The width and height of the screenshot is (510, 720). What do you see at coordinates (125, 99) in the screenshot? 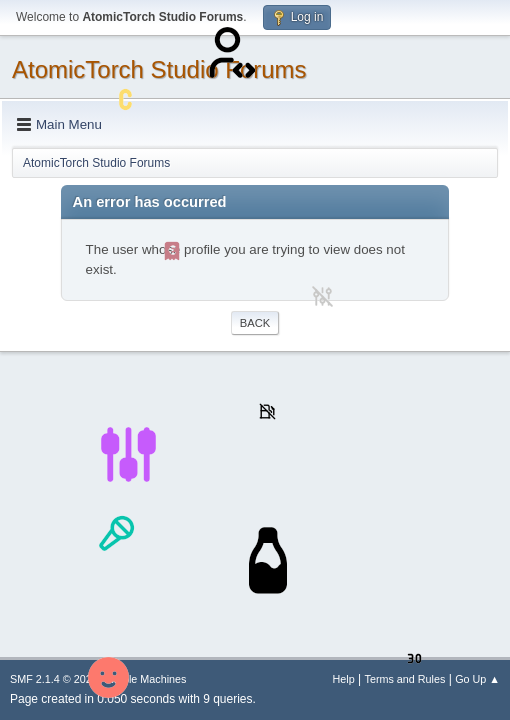
I see `indicates a "C" grade or rating` at bounding box center [125, 99].